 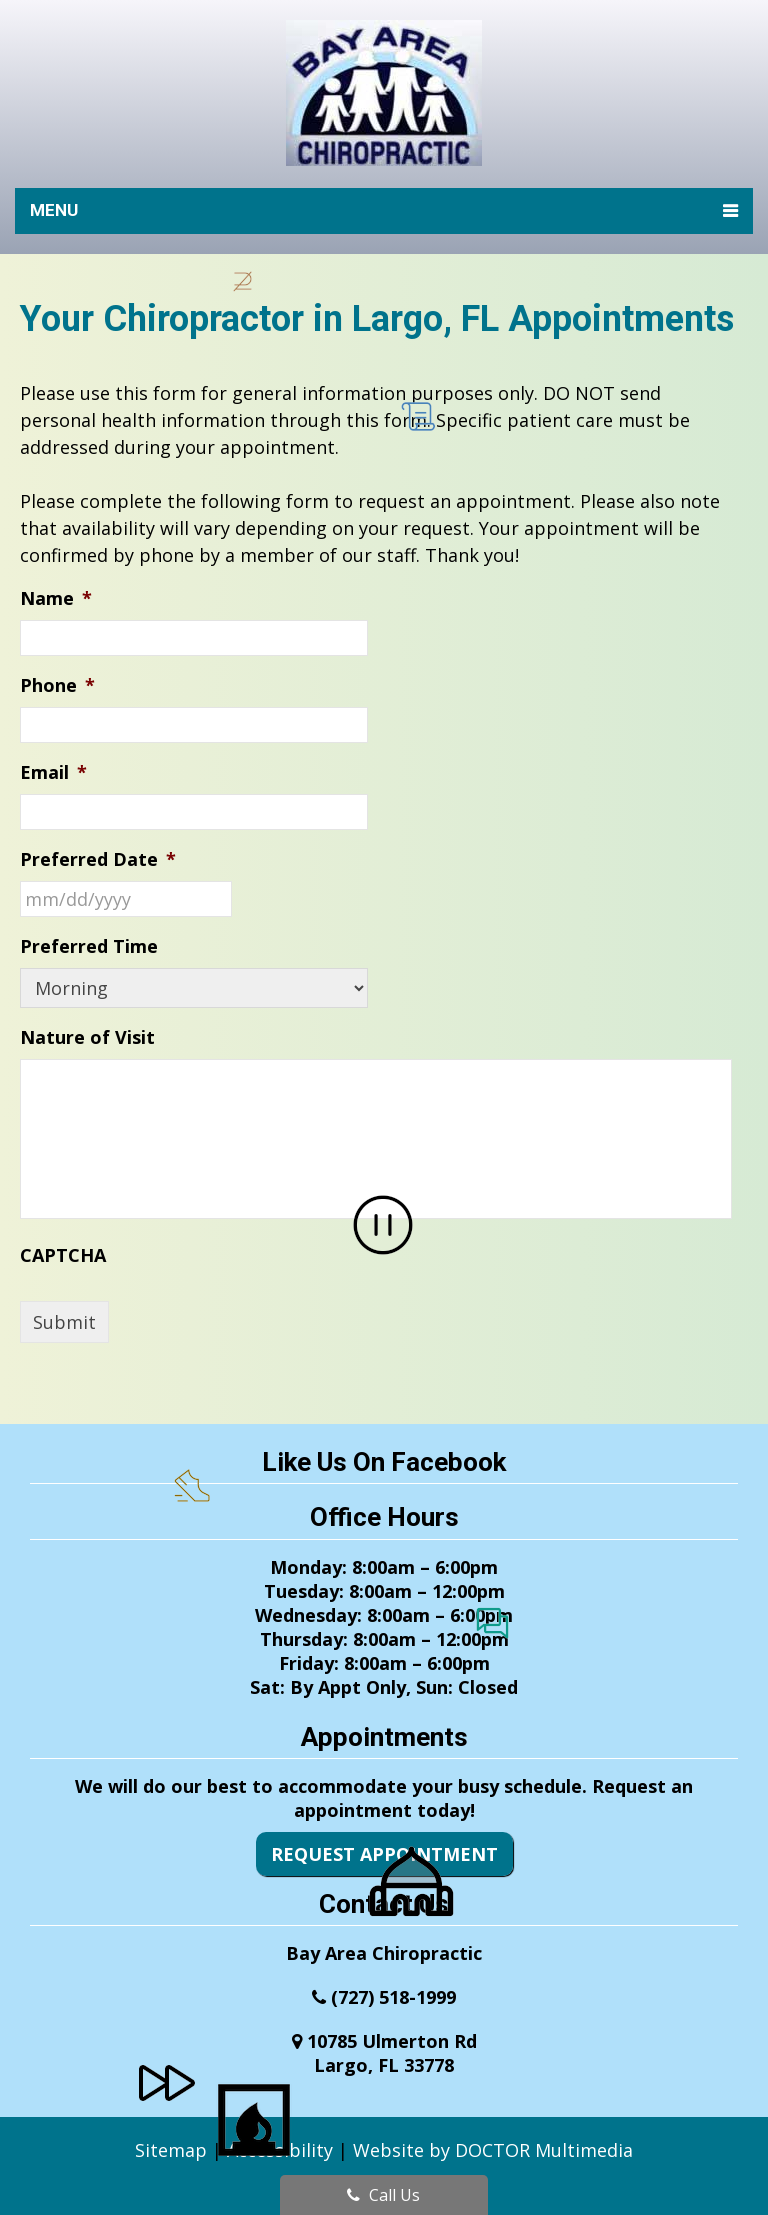 What do you see at coordinates (411, 1885) in the screenshot?
I see `find nearby mosques` at bounding box center [411, 1885].